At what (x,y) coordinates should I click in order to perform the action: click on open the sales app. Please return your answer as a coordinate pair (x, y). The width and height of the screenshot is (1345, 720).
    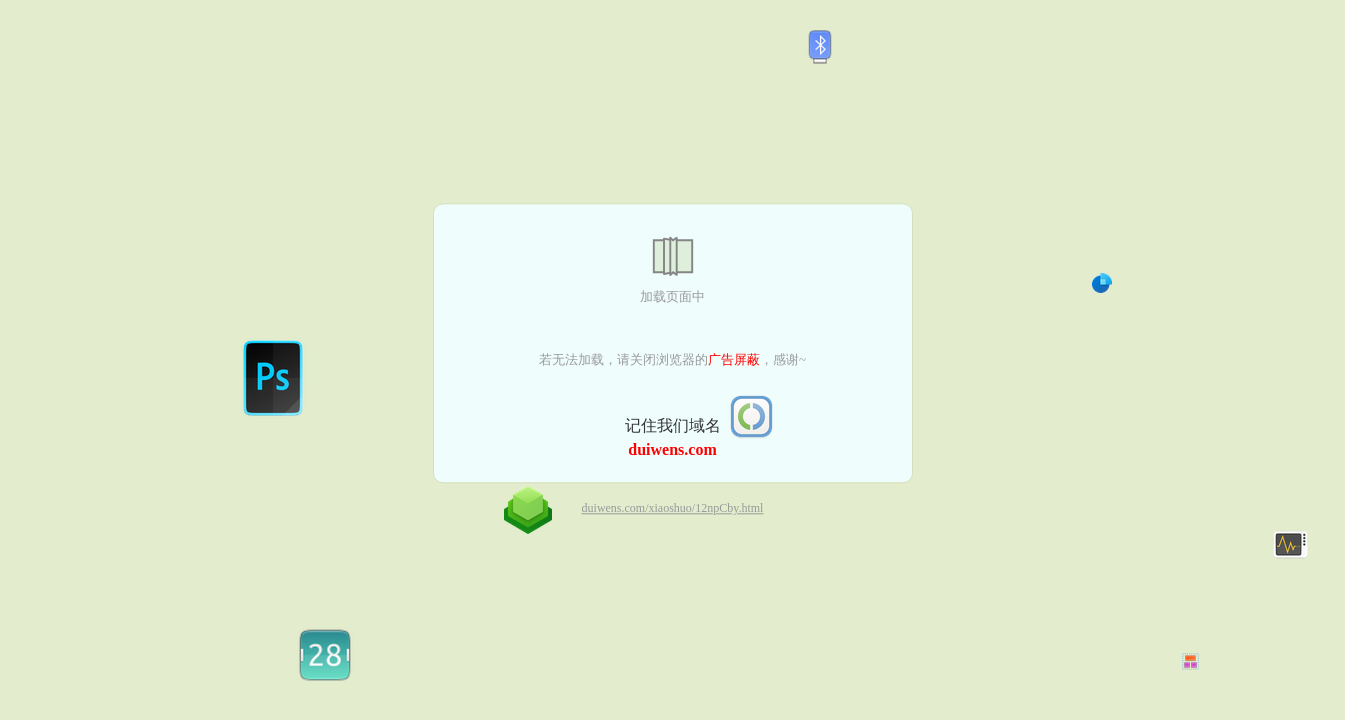
    Looking at the image, I should click on (1102, 283).